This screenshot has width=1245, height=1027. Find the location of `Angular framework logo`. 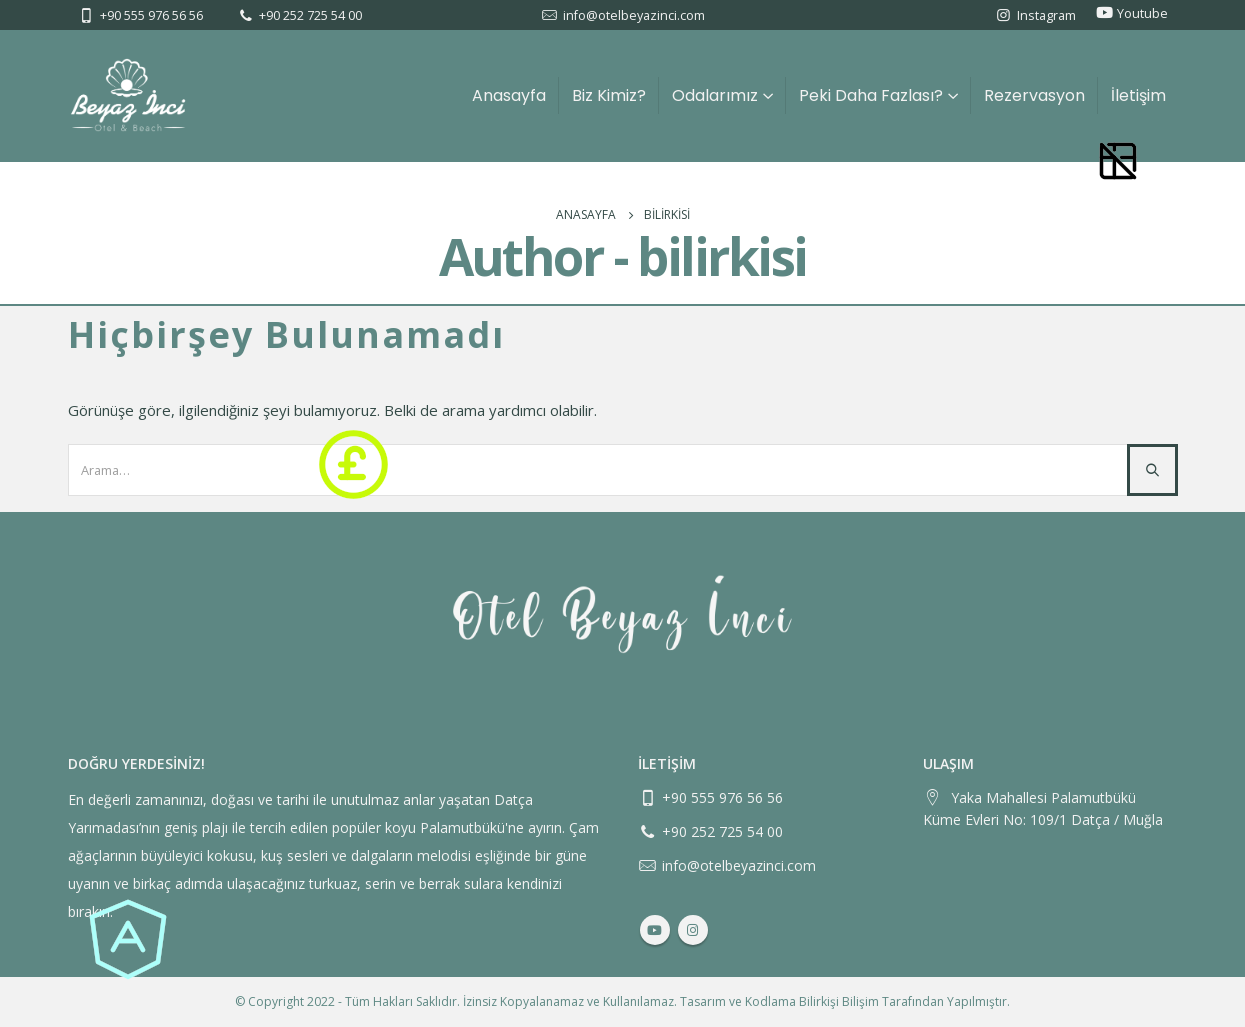

Angular framework logo is located at coordinates (128, 938).